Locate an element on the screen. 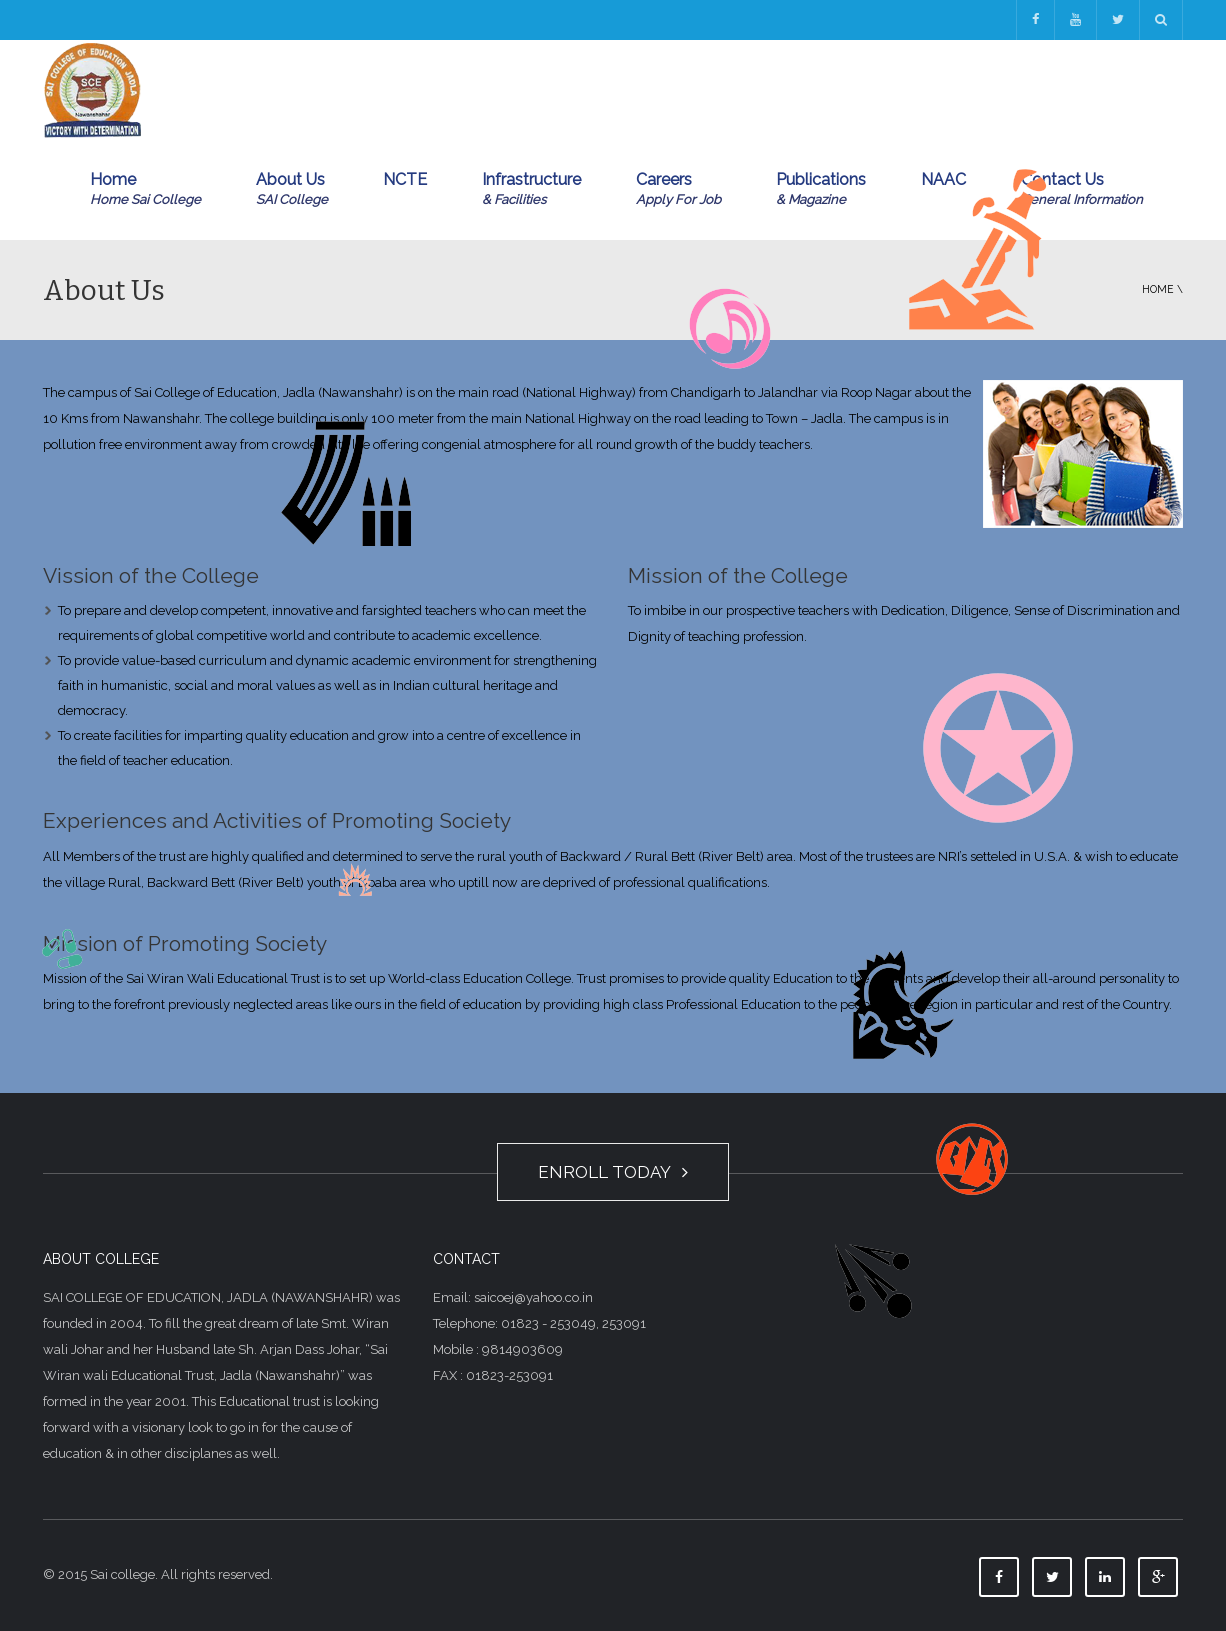 The width and height of the screenshot is (1226, 1631). launch projectiles or balls is located at coordinates (874, 1279).